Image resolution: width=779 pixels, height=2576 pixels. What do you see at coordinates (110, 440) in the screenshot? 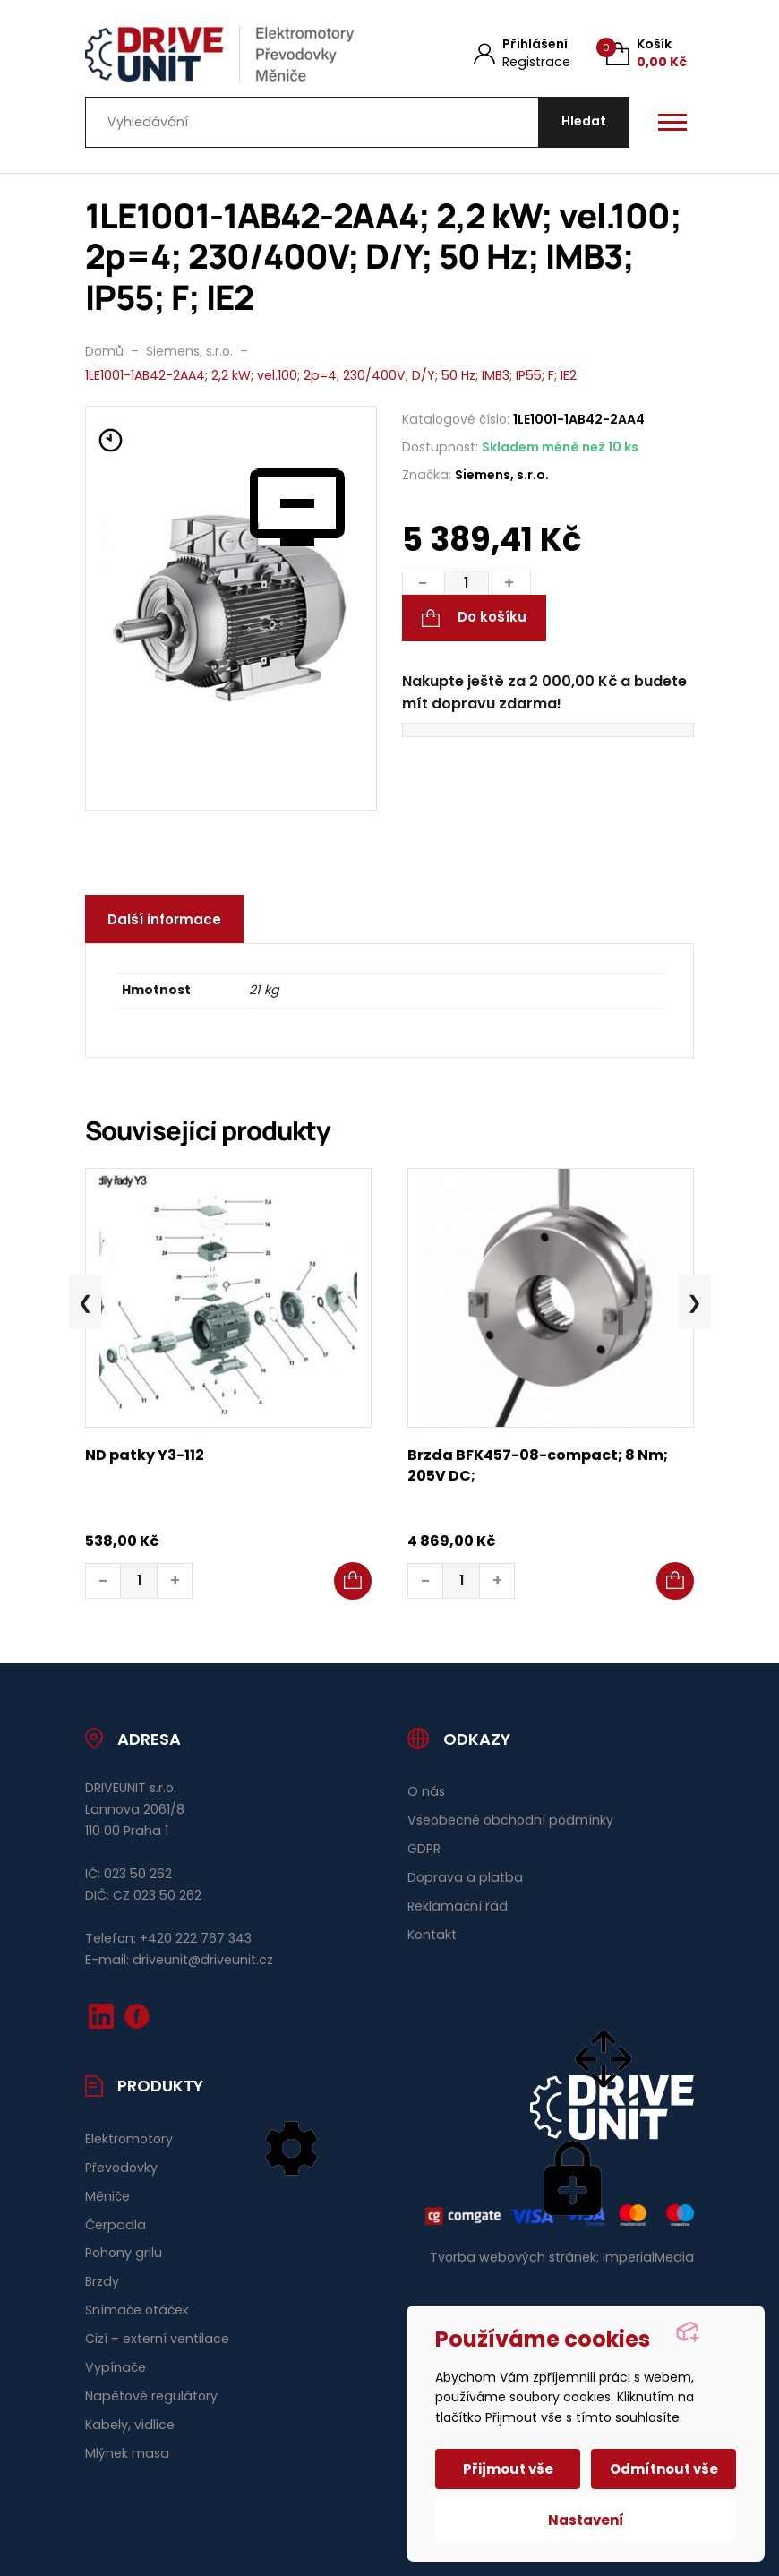
I see `indicates the current time or timestamp` at bounding box center [110, 440].